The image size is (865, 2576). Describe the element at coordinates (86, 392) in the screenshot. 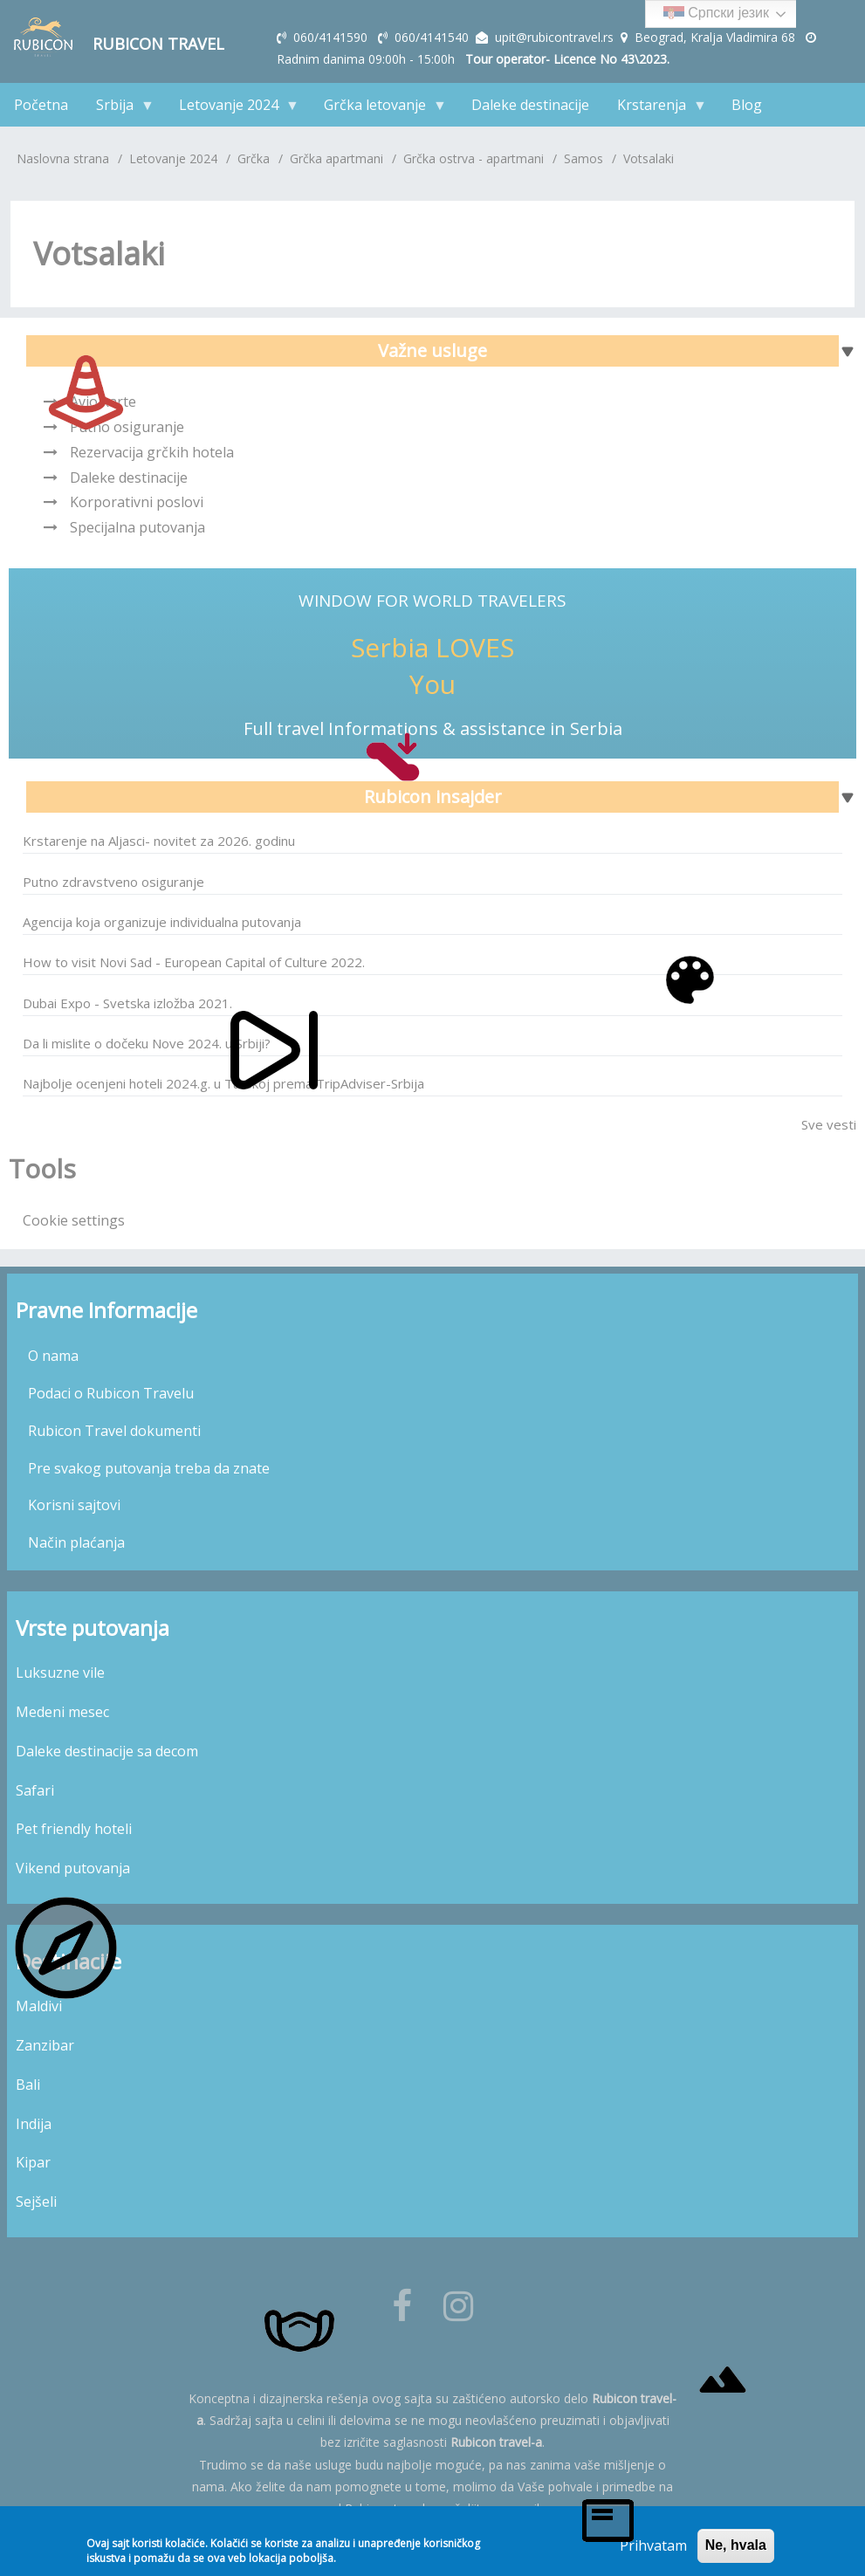

I see `indicates an area under construction or maintenance` at that location.